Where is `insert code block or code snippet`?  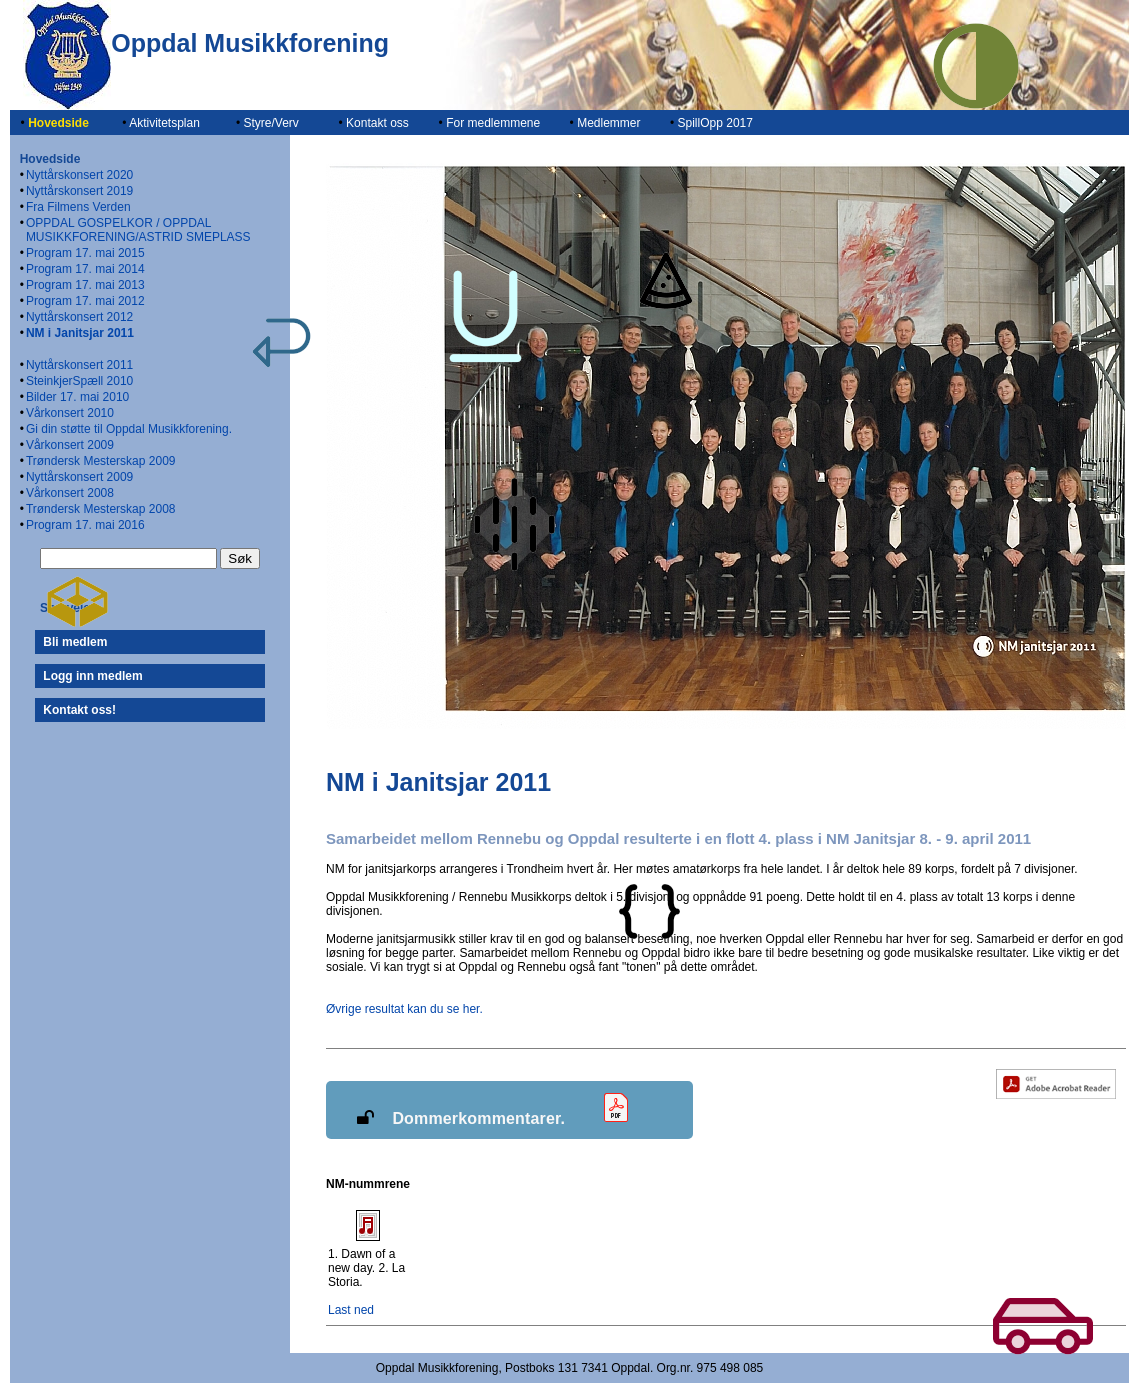 insert code block or code snippet is located at coordinates (649, 911).